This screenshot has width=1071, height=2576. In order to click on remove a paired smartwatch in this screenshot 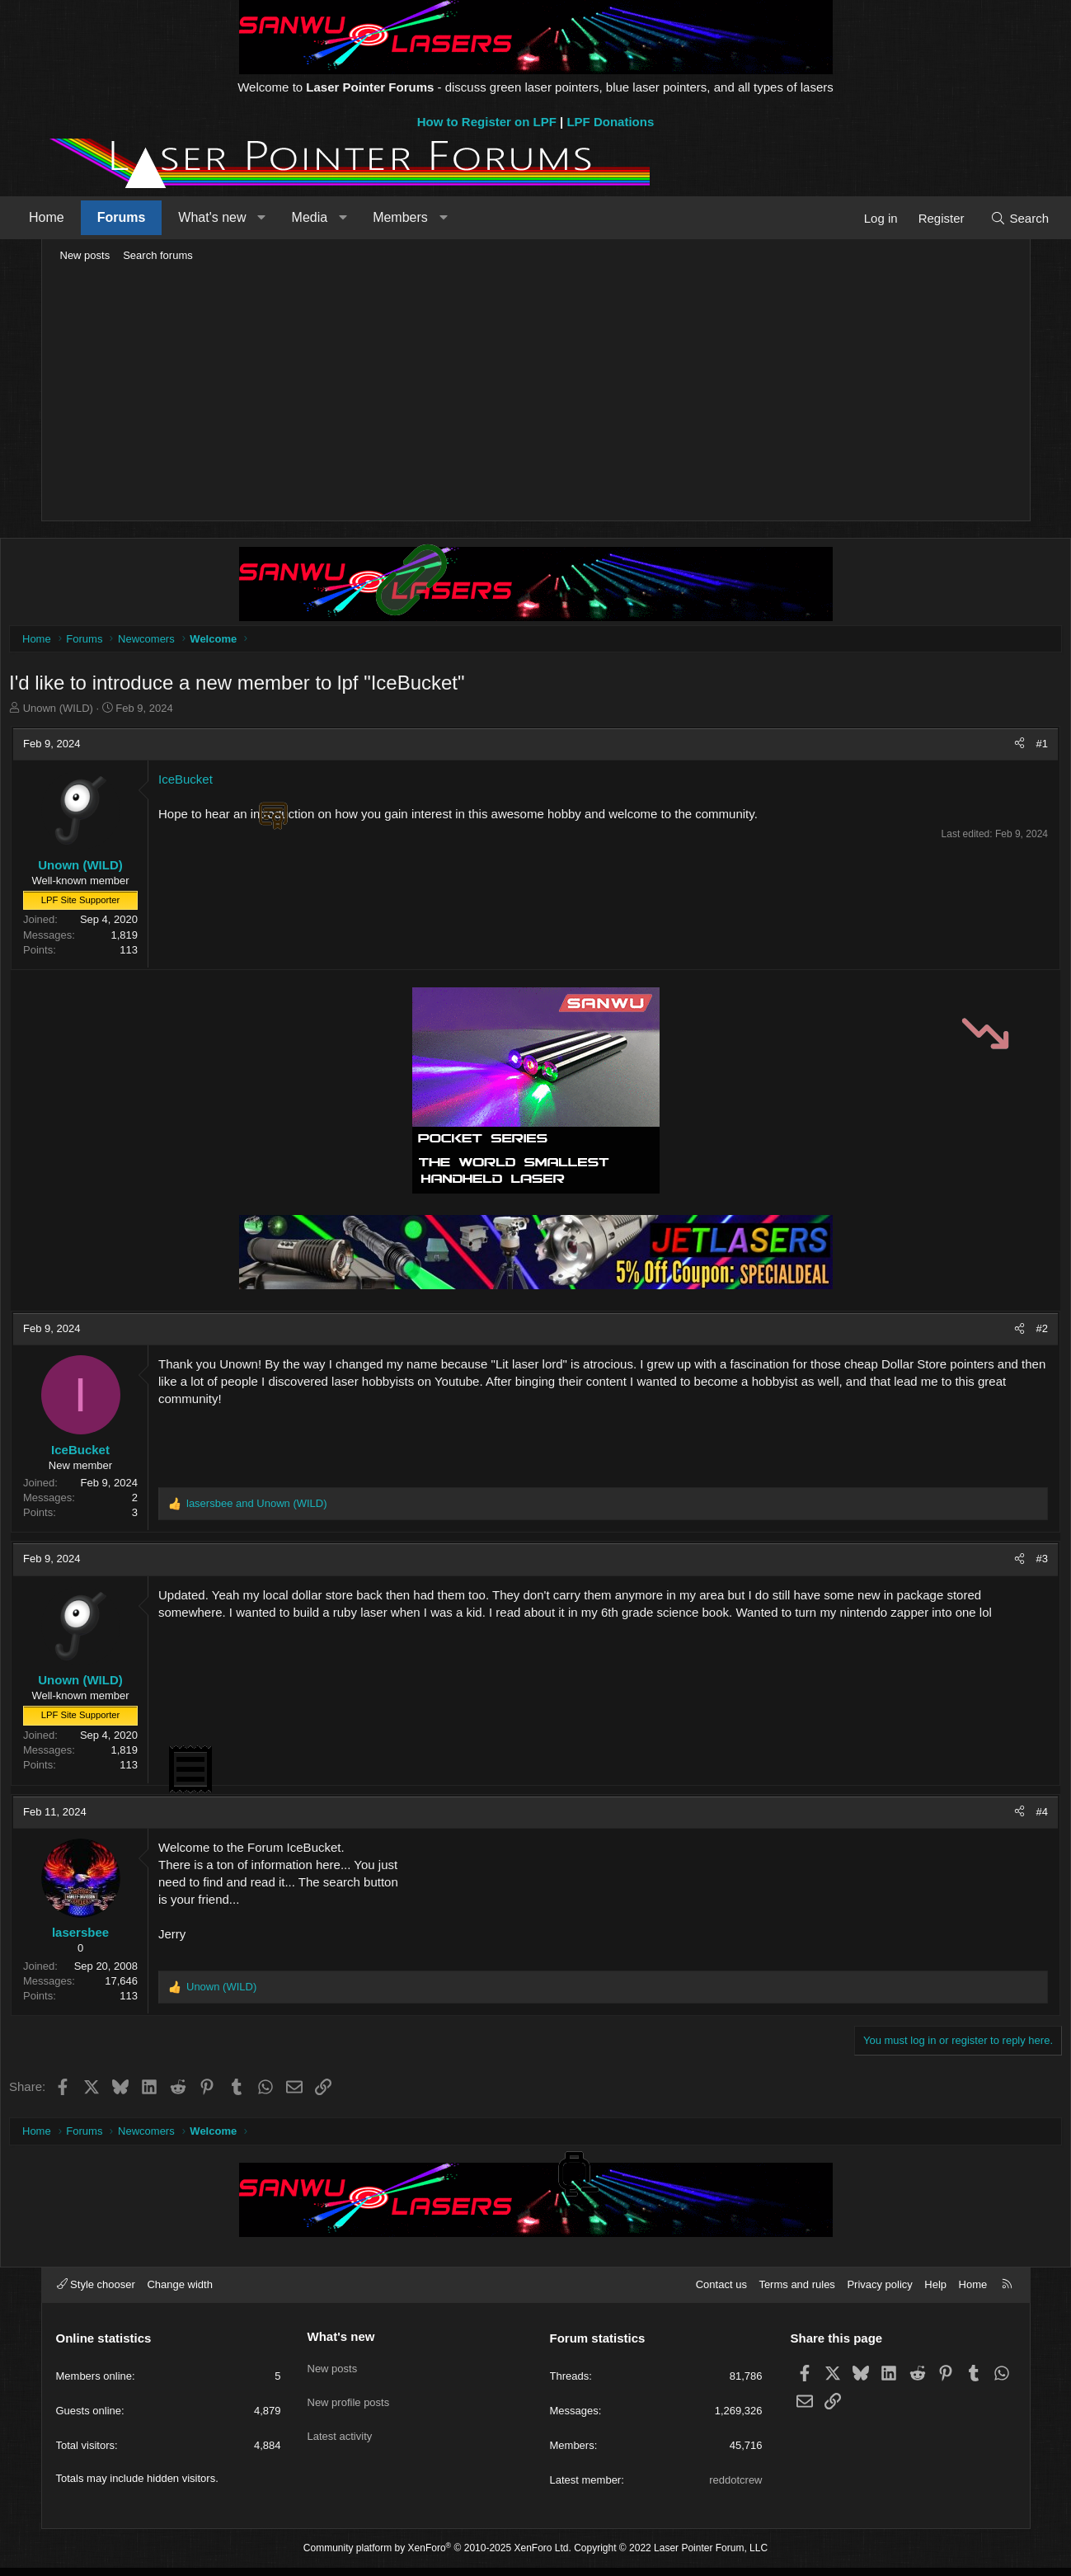, I will do `click(574, 2173)`.